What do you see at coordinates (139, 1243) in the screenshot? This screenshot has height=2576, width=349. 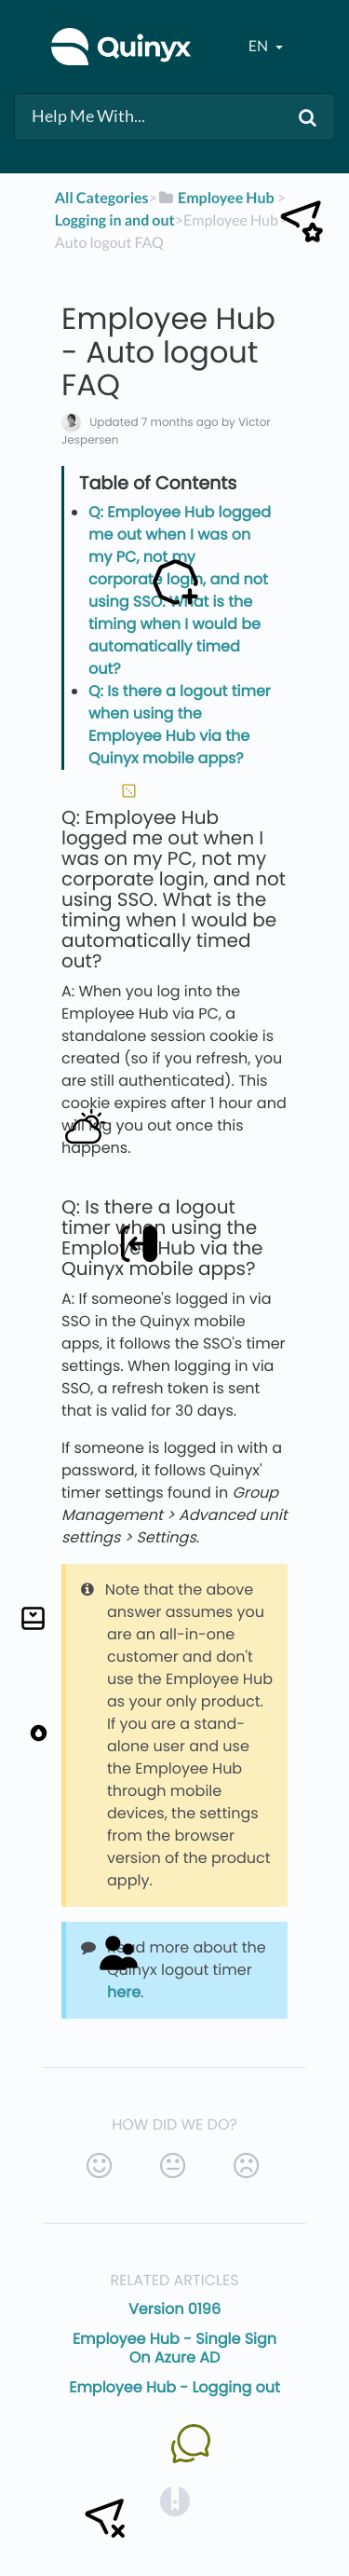 I see `move element to the left` at bounding box center [139, 1243].